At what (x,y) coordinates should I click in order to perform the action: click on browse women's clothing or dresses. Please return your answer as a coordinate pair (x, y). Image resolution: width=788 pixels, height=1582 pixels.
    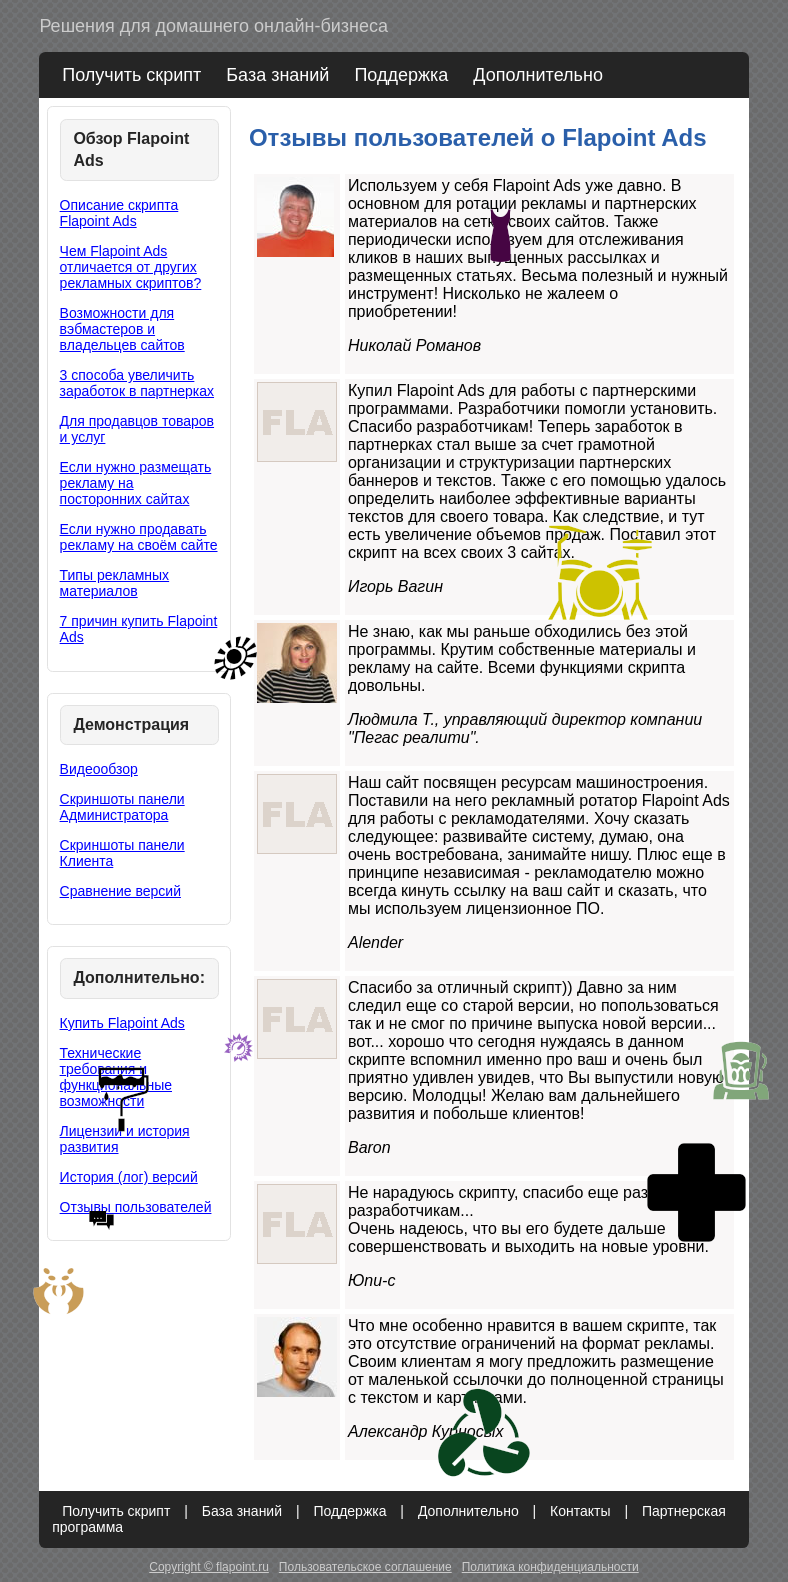
    Looking at the image, I should click on (500, 235).